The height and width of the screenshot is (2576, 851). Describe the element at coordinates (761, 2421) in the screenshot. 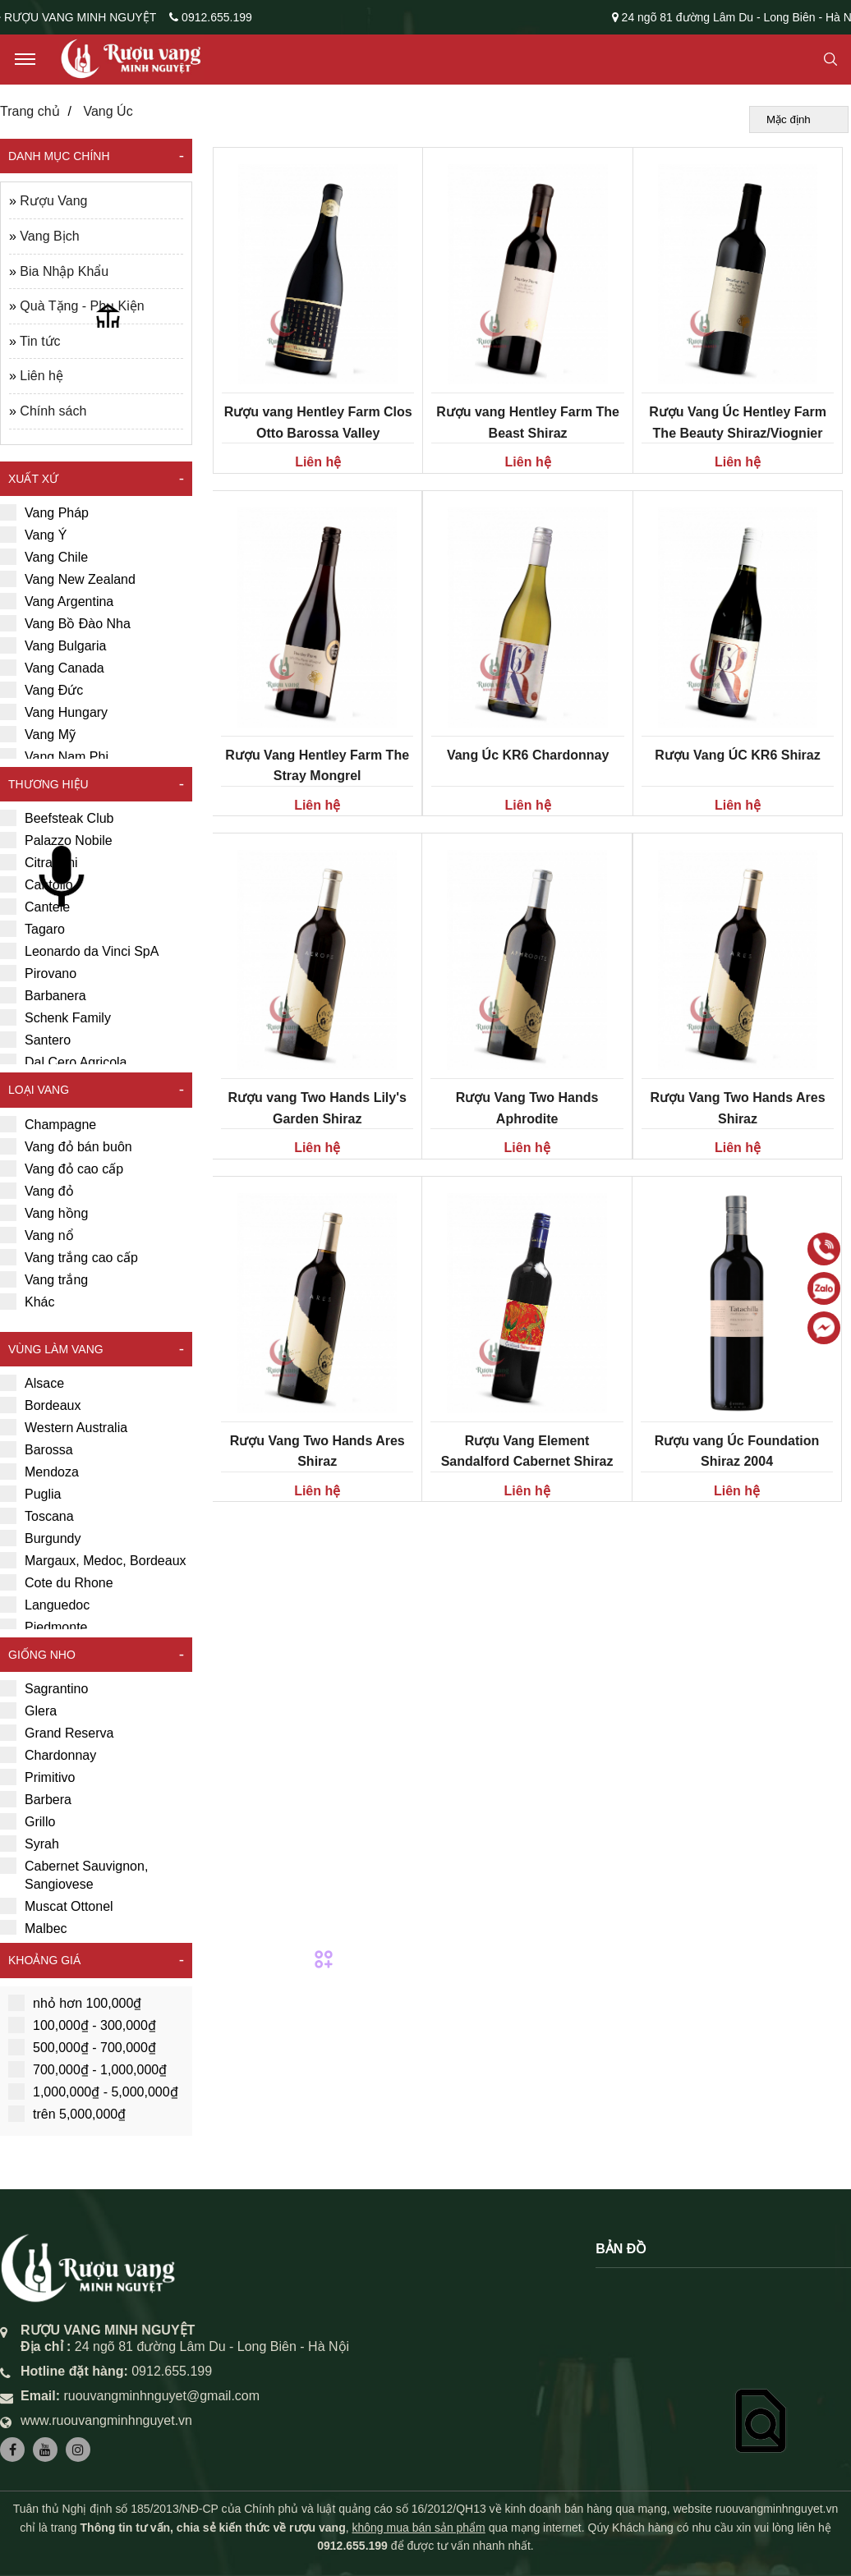

I see `search within the current document` at that location.